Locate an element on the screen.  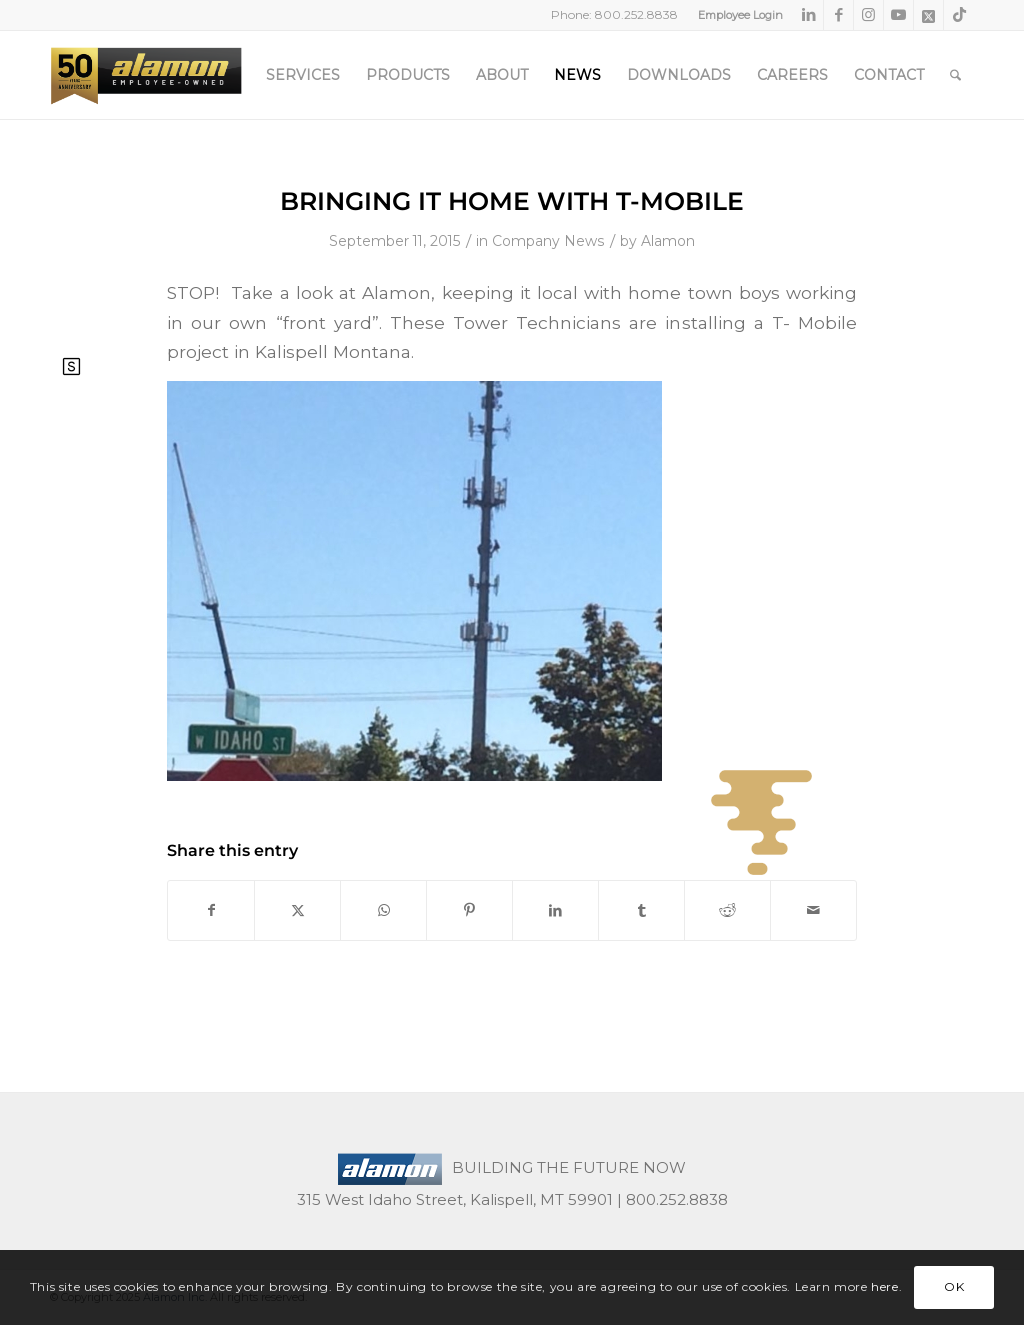
link to Stripe payment services is located at coordinates (71, 366).